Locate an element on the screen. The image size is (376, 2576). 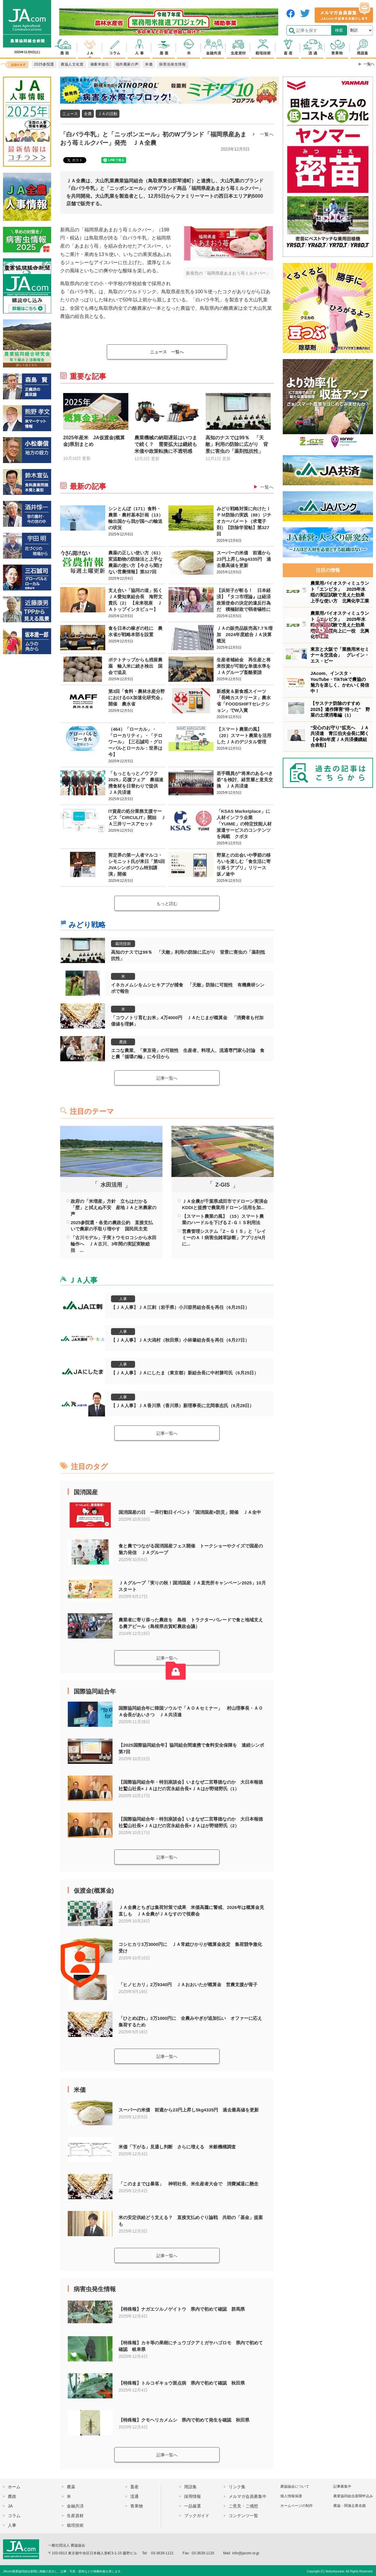
access a password-protected folder is located at coordinates (176, 1671).